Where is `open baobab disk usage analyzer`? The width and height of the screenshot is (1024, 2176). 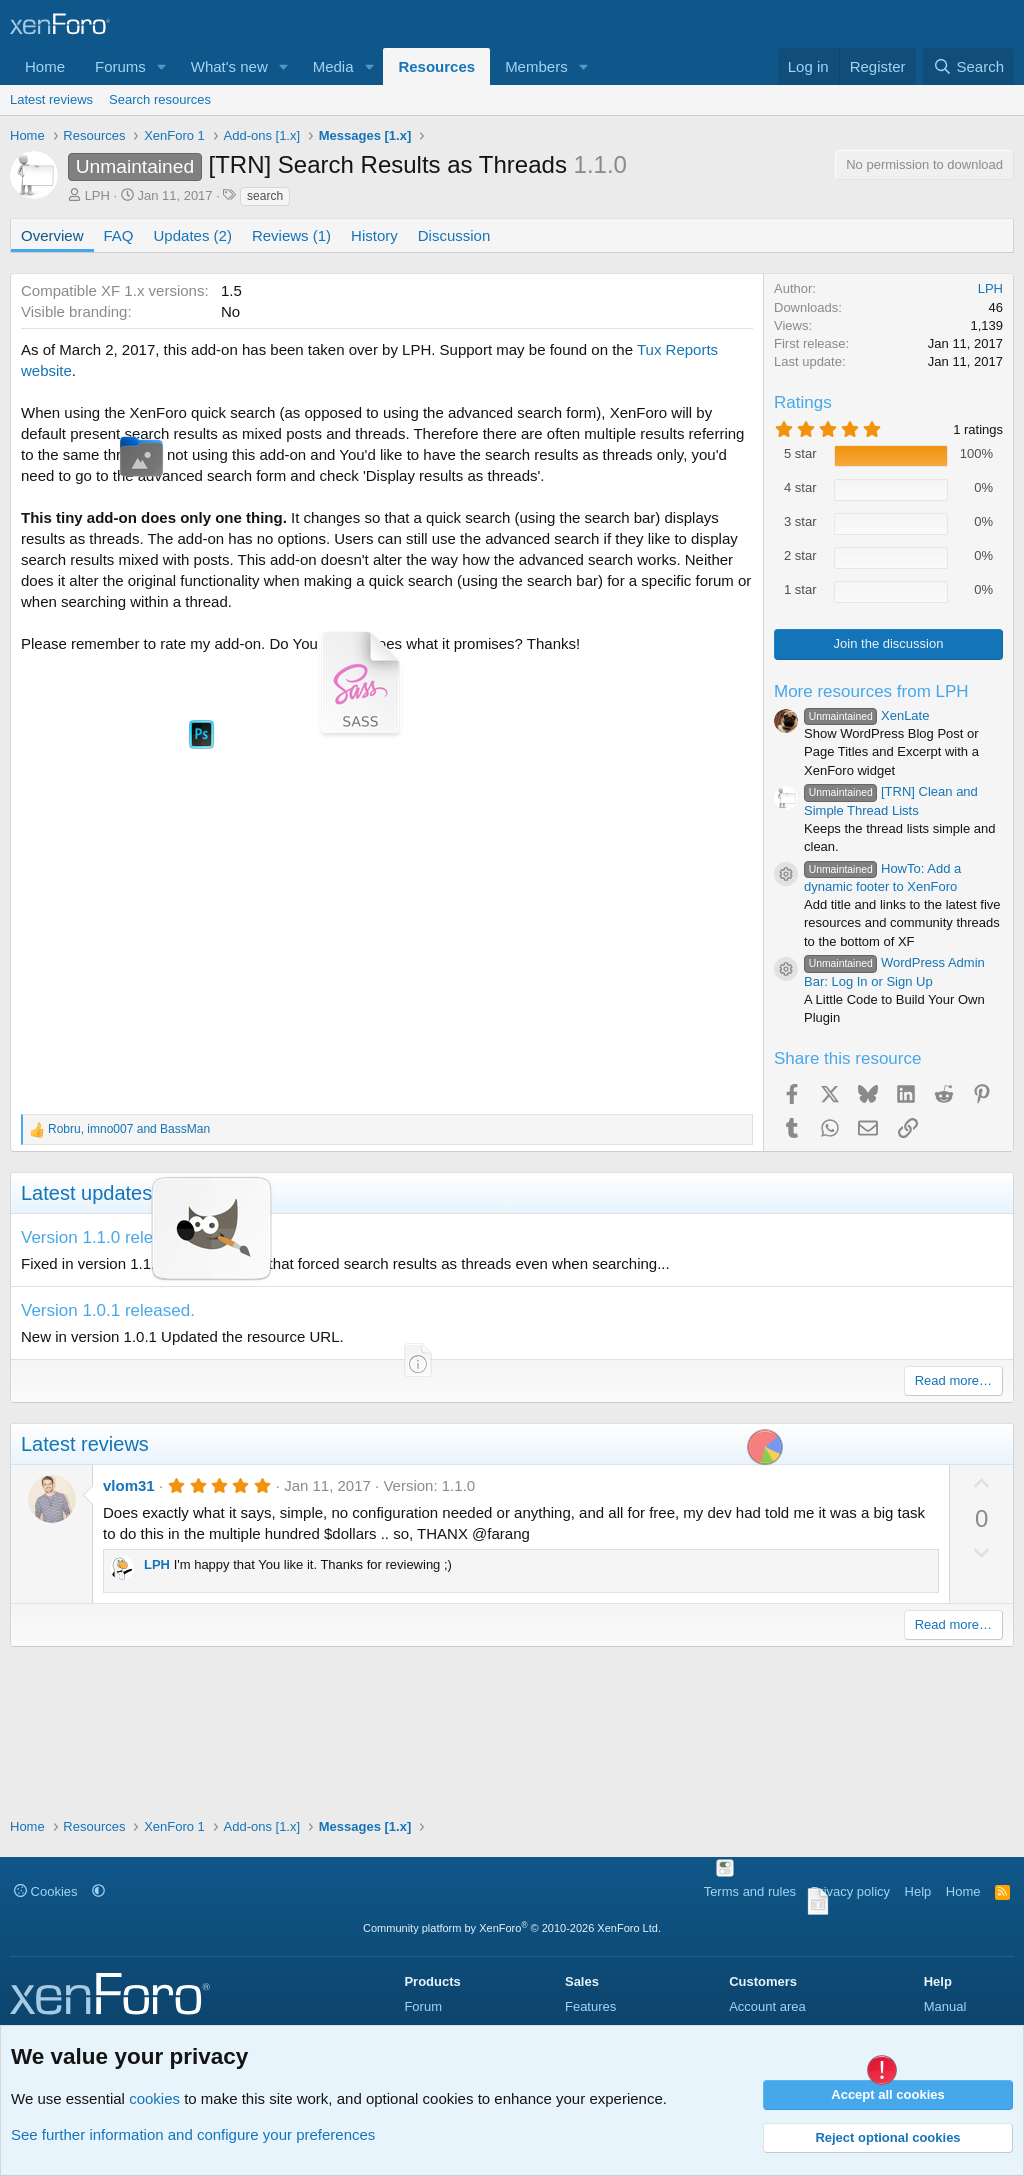
open baobab disk usage analyzer is located at coordinates (765, 1447).